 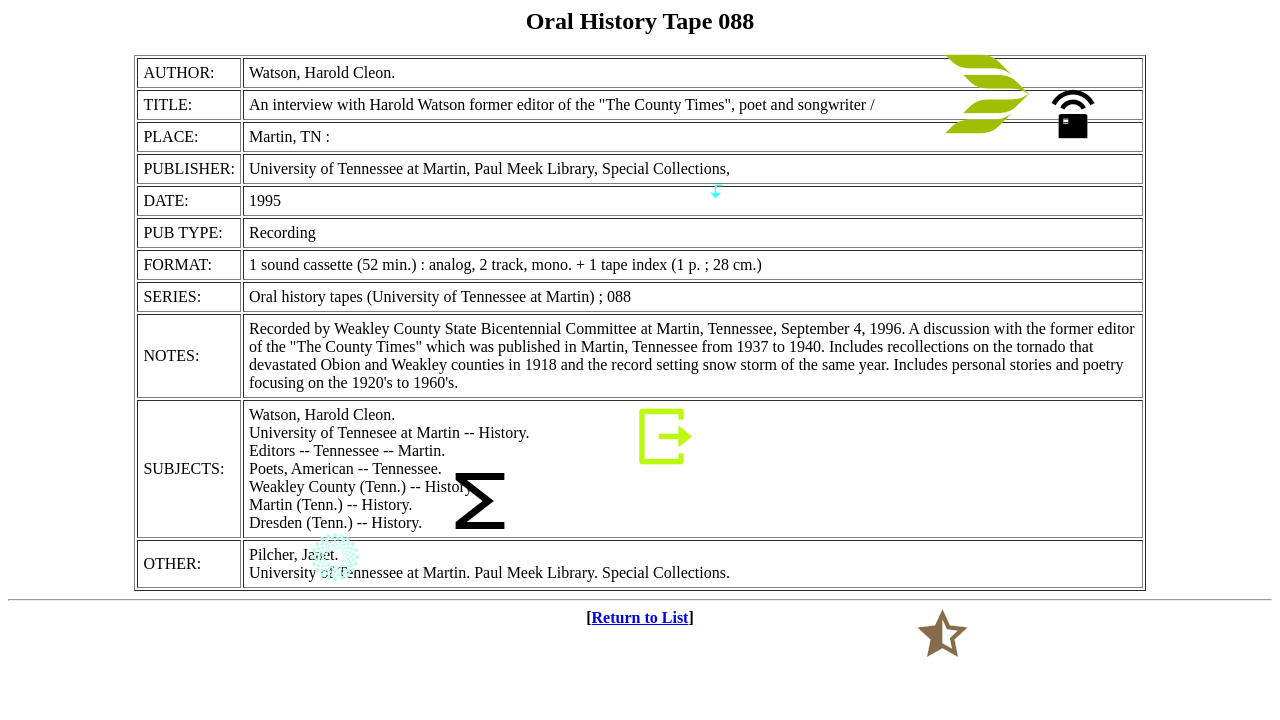 I want to click on bombardier company logo, so click(x=987, y=94).